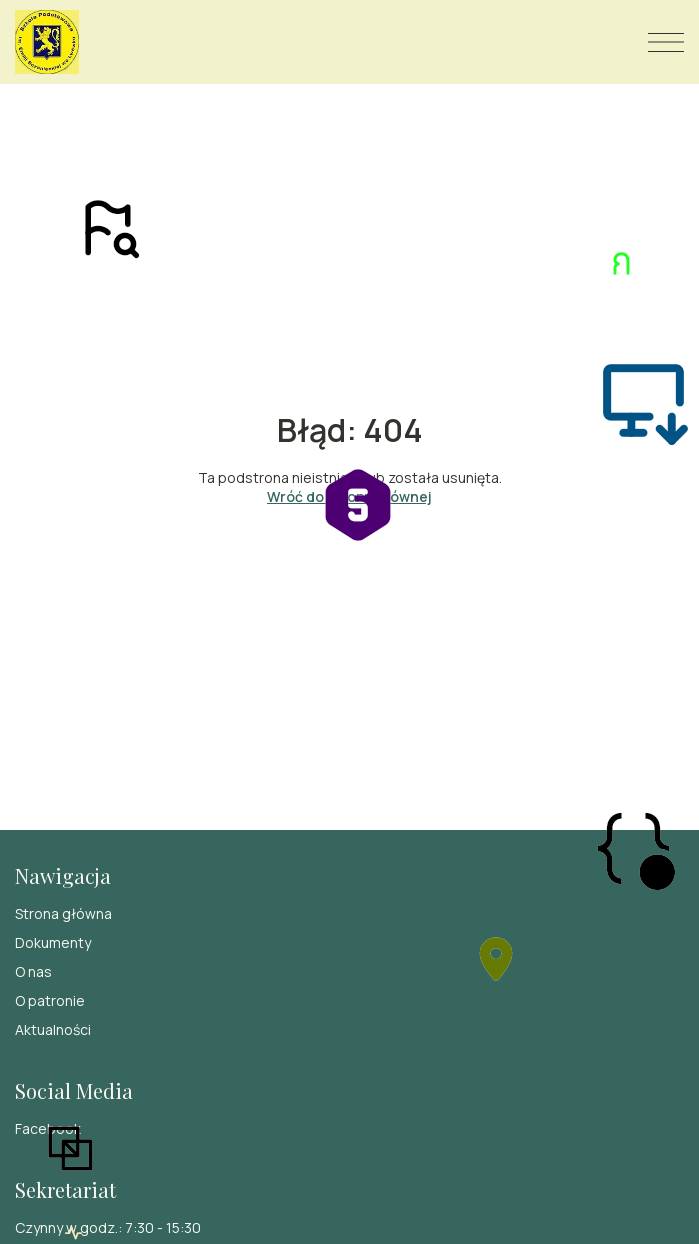 The height and width of the screenshot is (1244, 699). Describe the element at coordinates (621, 263) in the screenshot. I see `switch to Thai language input` at that location.